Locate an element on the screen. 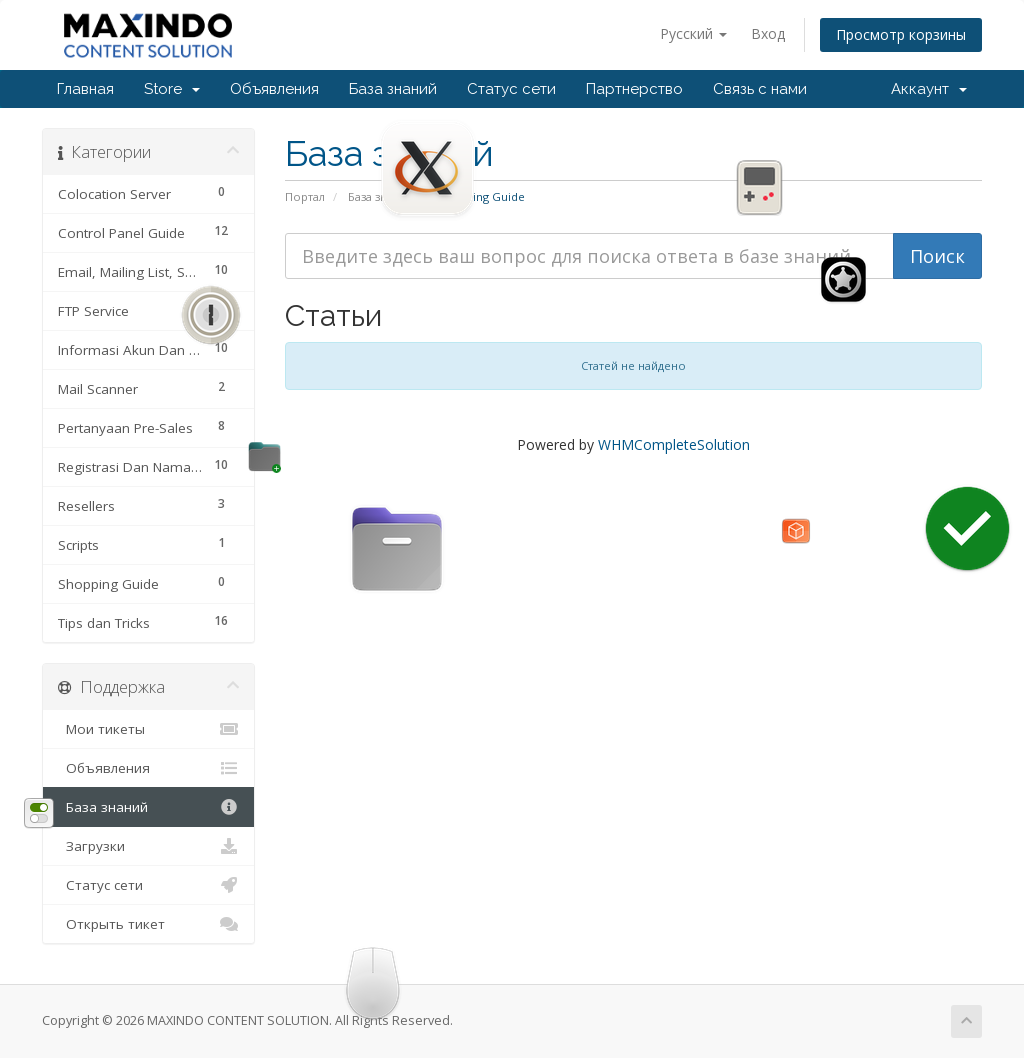 The height and width of the screenshot is (1058, 1024). launch xorg display server application is located at coordinates (427, 168).